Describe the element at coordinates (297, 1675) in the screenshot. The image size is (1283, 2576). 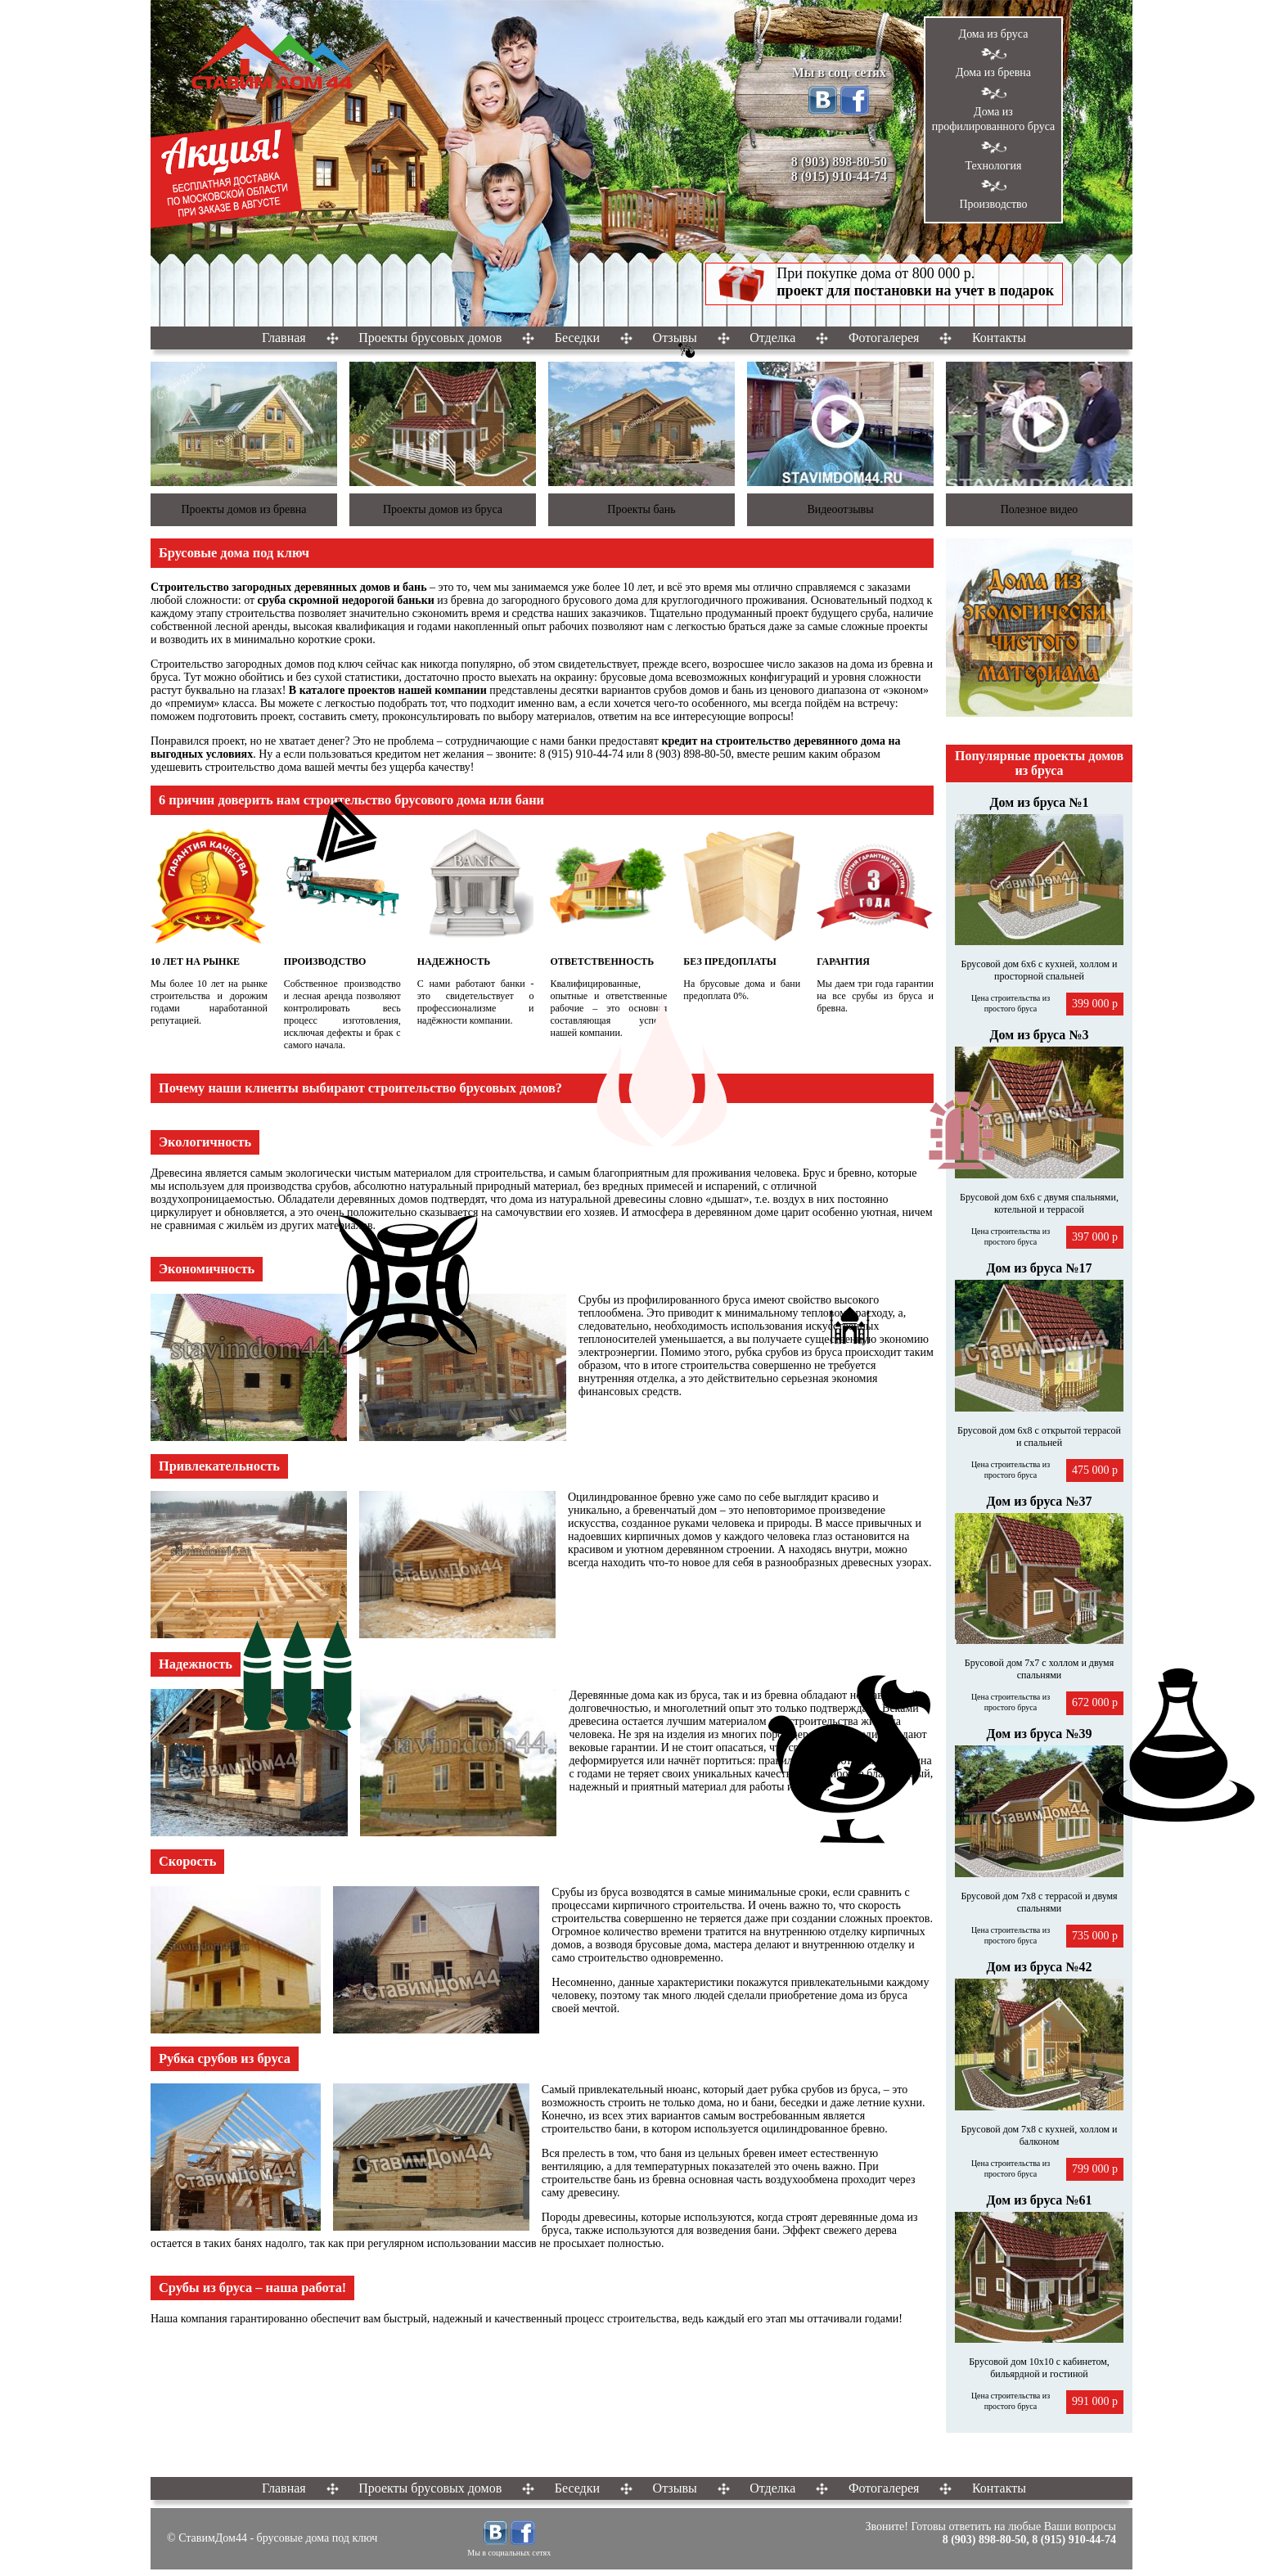
I see `ammunition or bullet inventory indicator` at that location.